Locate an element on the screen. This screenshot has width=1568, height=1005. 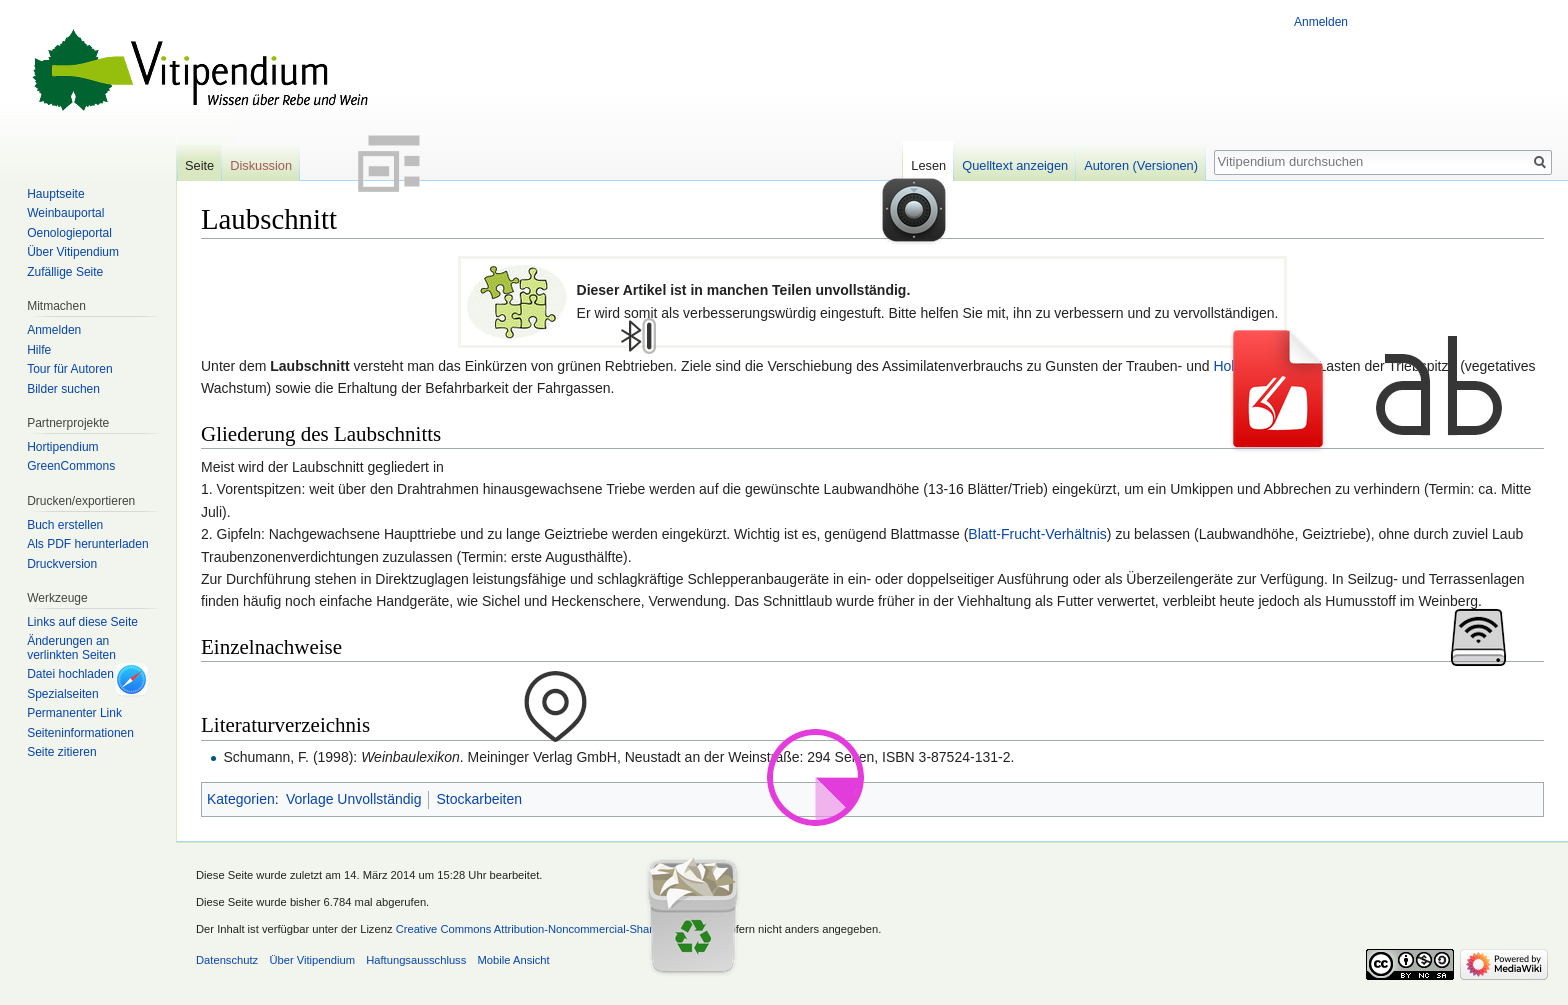
view disk storage usage is located at coordinates (815, 777).